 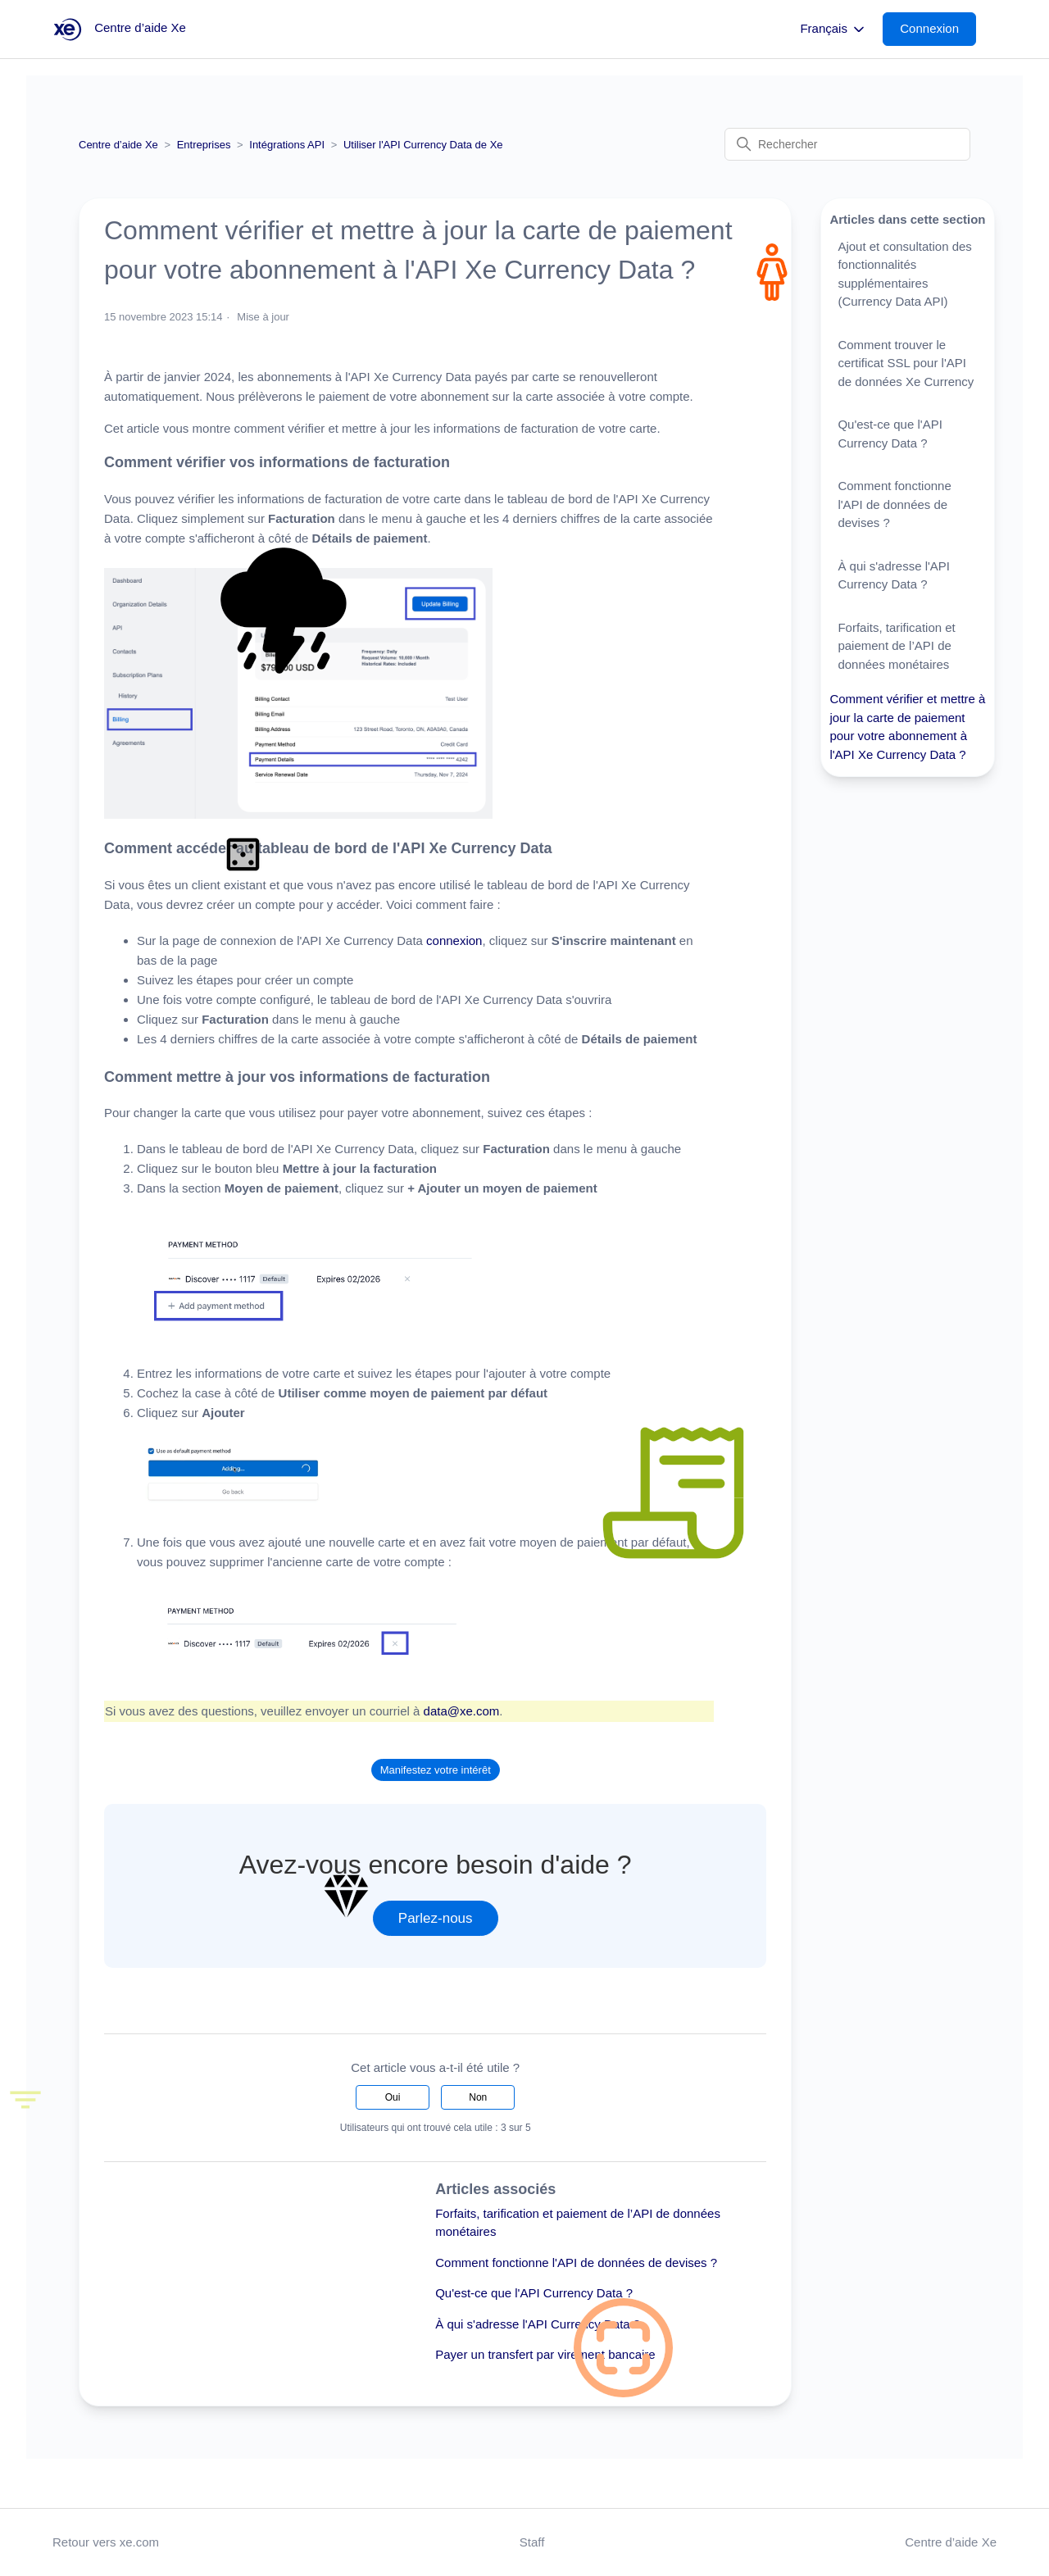 What do you see at coordinates (25, 2100) in the screenshot?
I see `filter list or search results` at bounding box center [25, 2100].